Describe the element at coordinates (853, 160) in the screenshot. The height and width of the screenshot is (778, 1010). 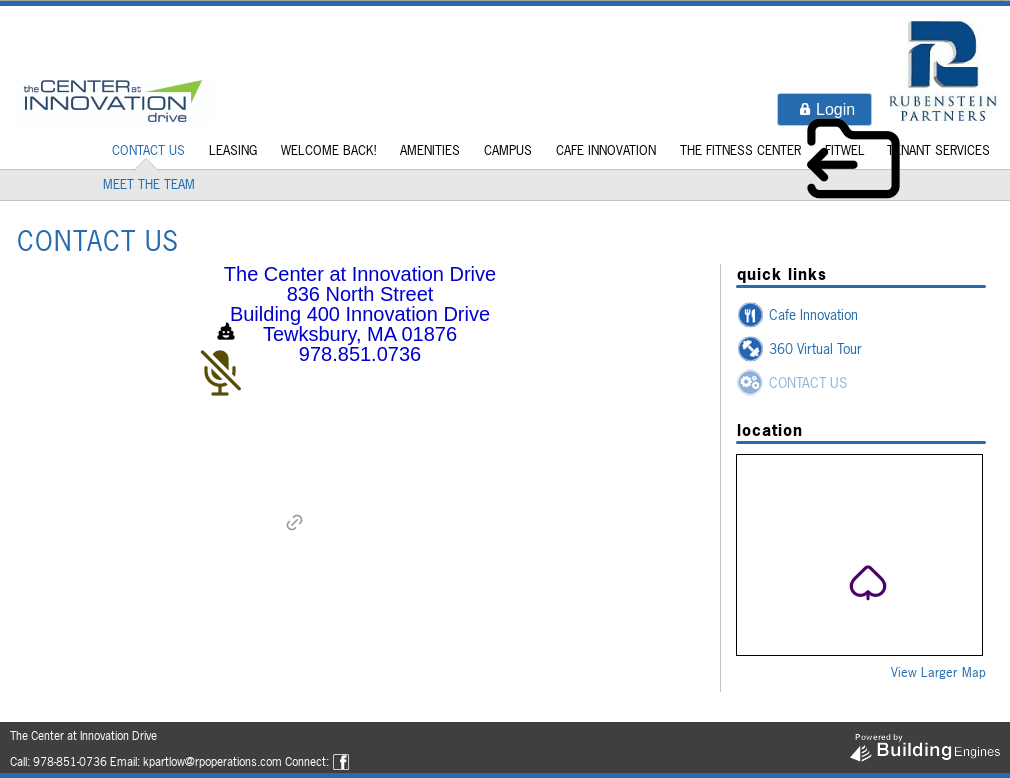
I see `export files from folder` at that location.